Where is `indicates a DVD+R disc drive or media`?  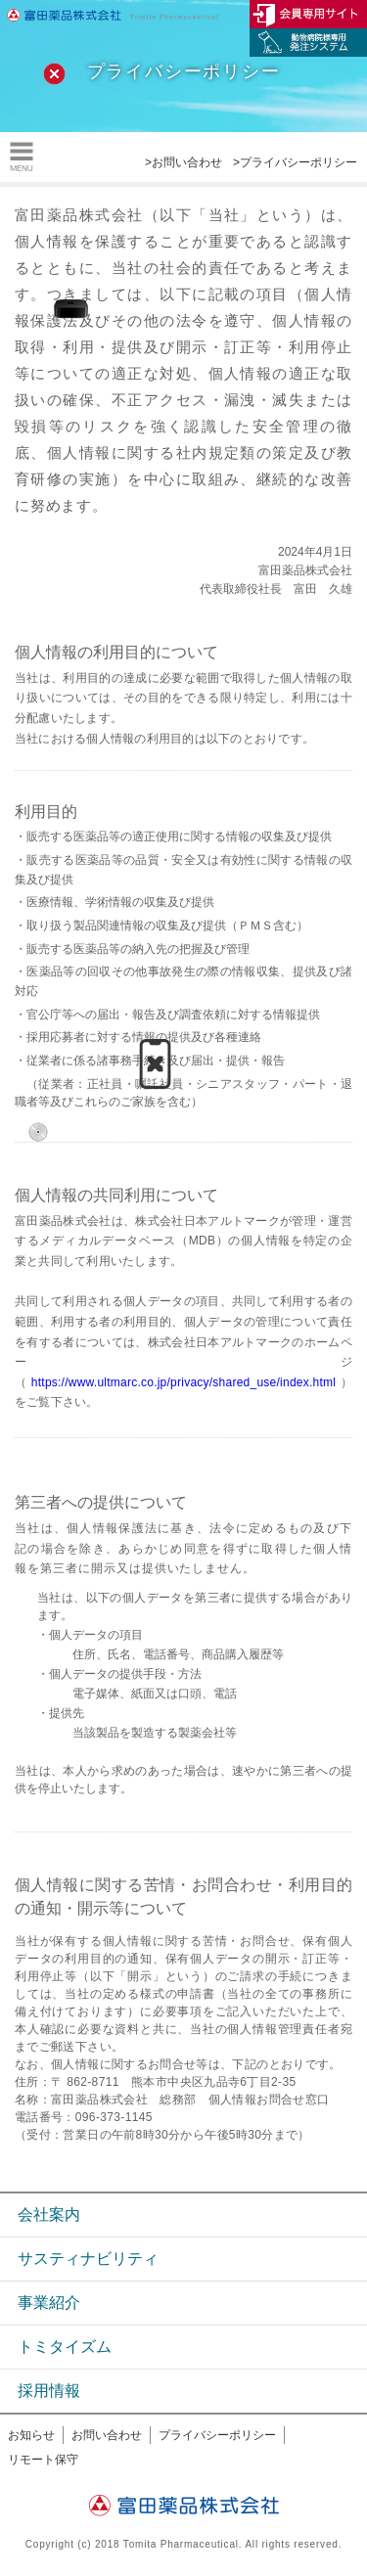
indicates a DVD+R disc drive or media is located at coordinates (38, 1132).